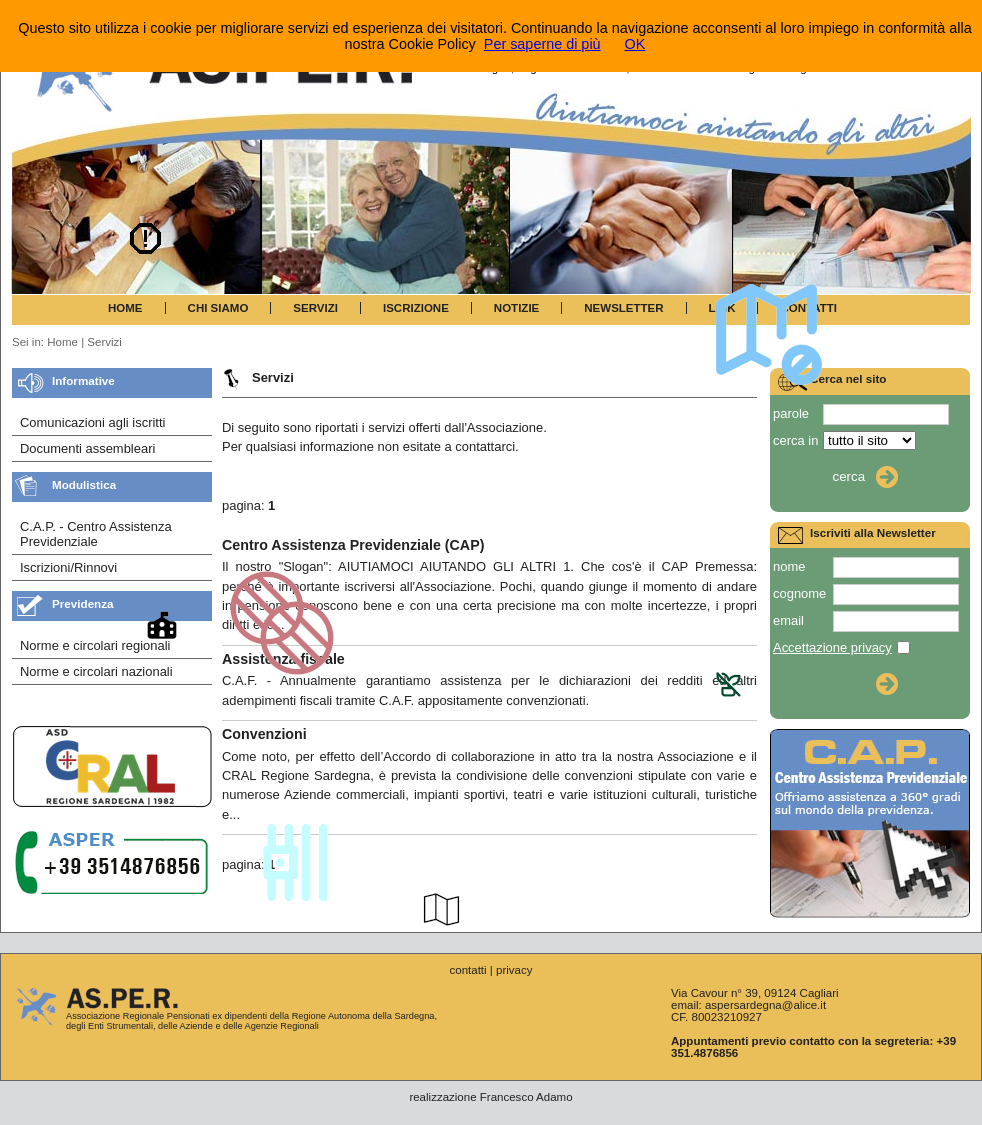  I want to click on indicates a prison or correctional facility location, so click(297, 862).